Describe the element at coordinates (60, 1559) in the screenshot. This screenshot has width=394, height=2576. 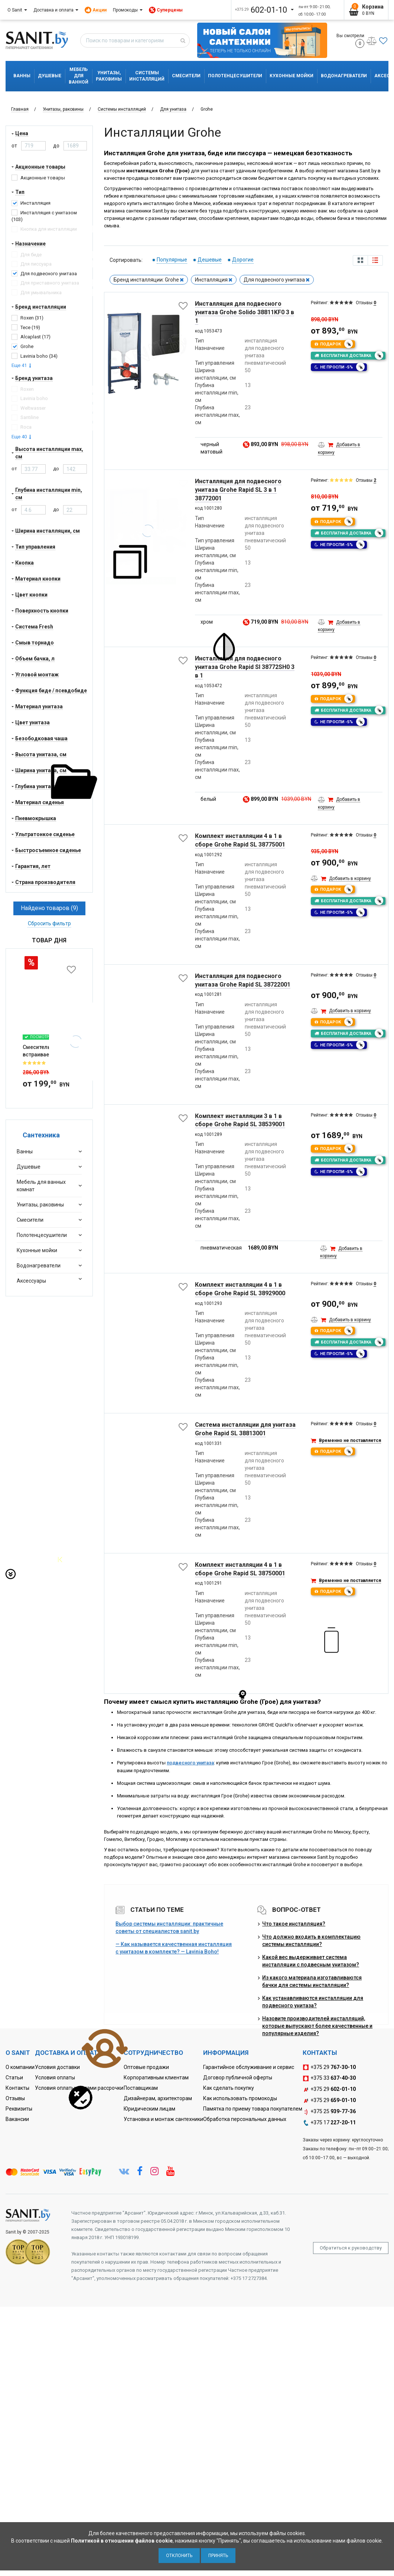
I see `navigate to the first item or beginning` at that location.